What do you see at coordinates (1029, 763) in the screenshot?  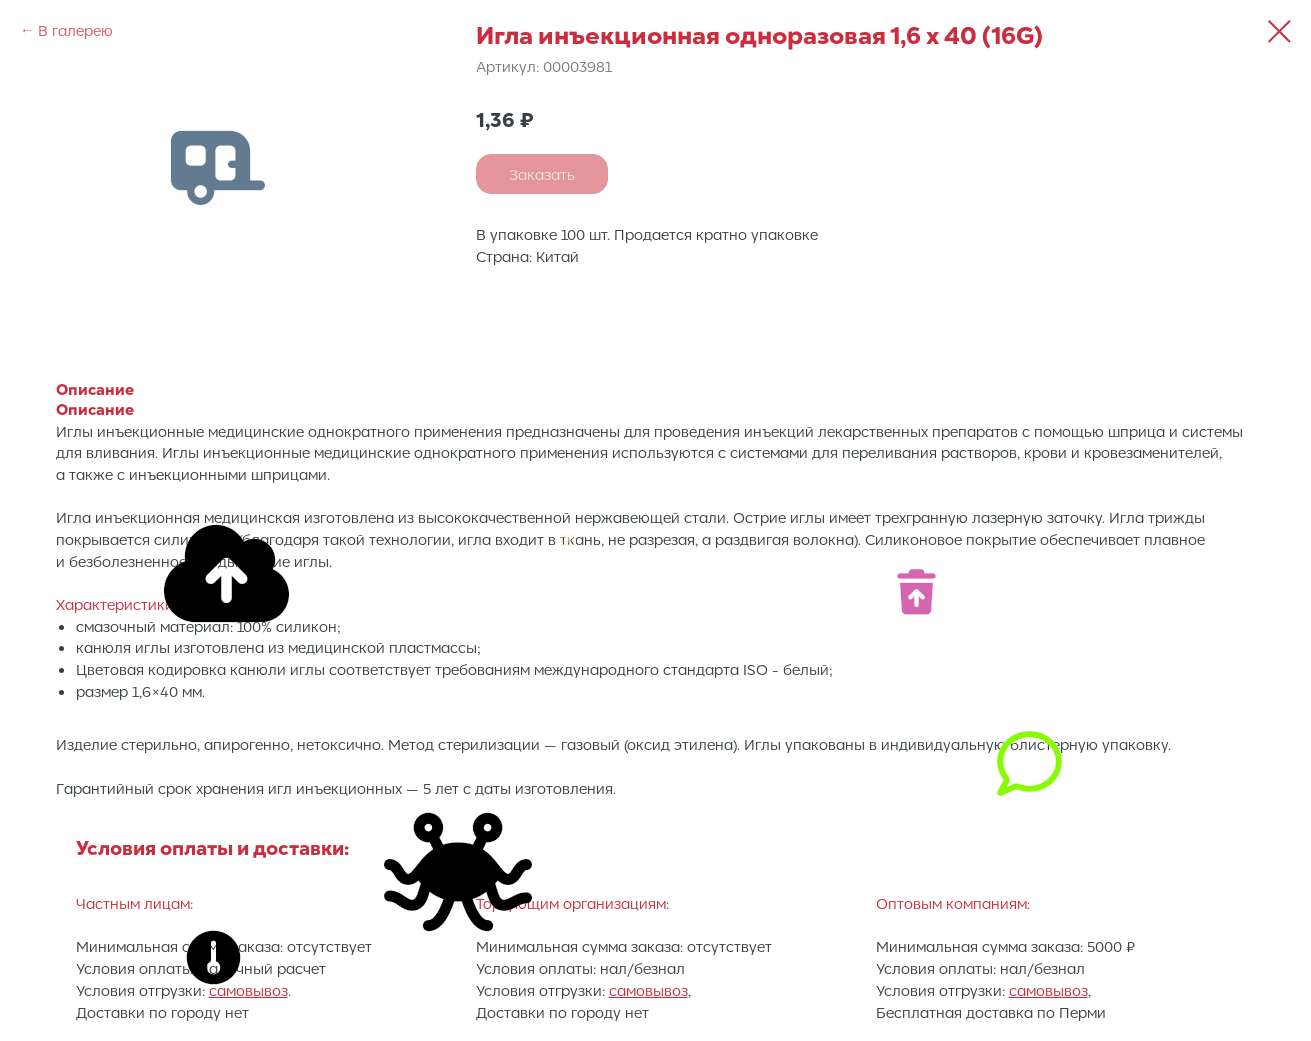 I see `open comments section` at bounding box center [1029, 763].